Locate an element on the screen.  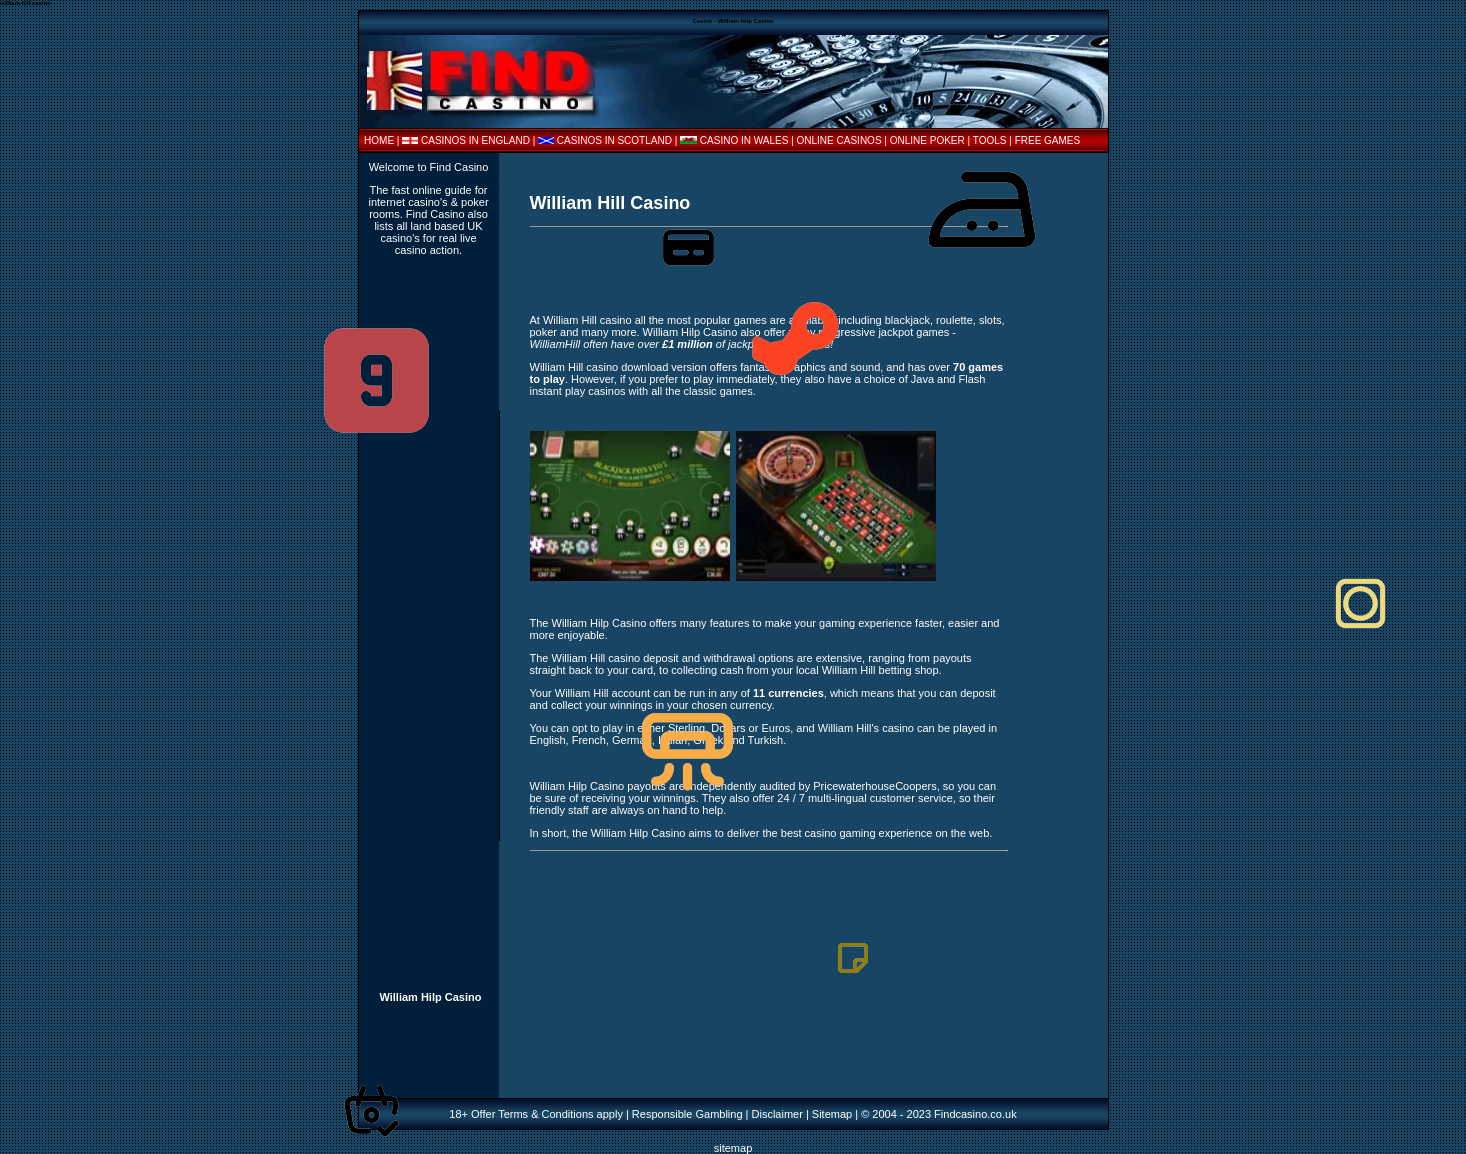
iron clothing or fabric items is located at coordinates (982, 209).